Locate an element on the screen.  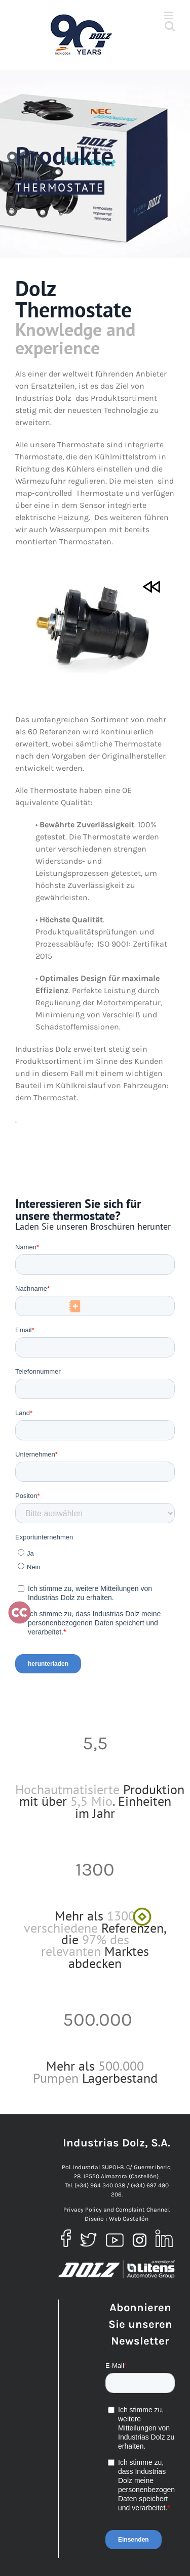
view in-app currency or coin balance is located at coordinates (142, 1916).